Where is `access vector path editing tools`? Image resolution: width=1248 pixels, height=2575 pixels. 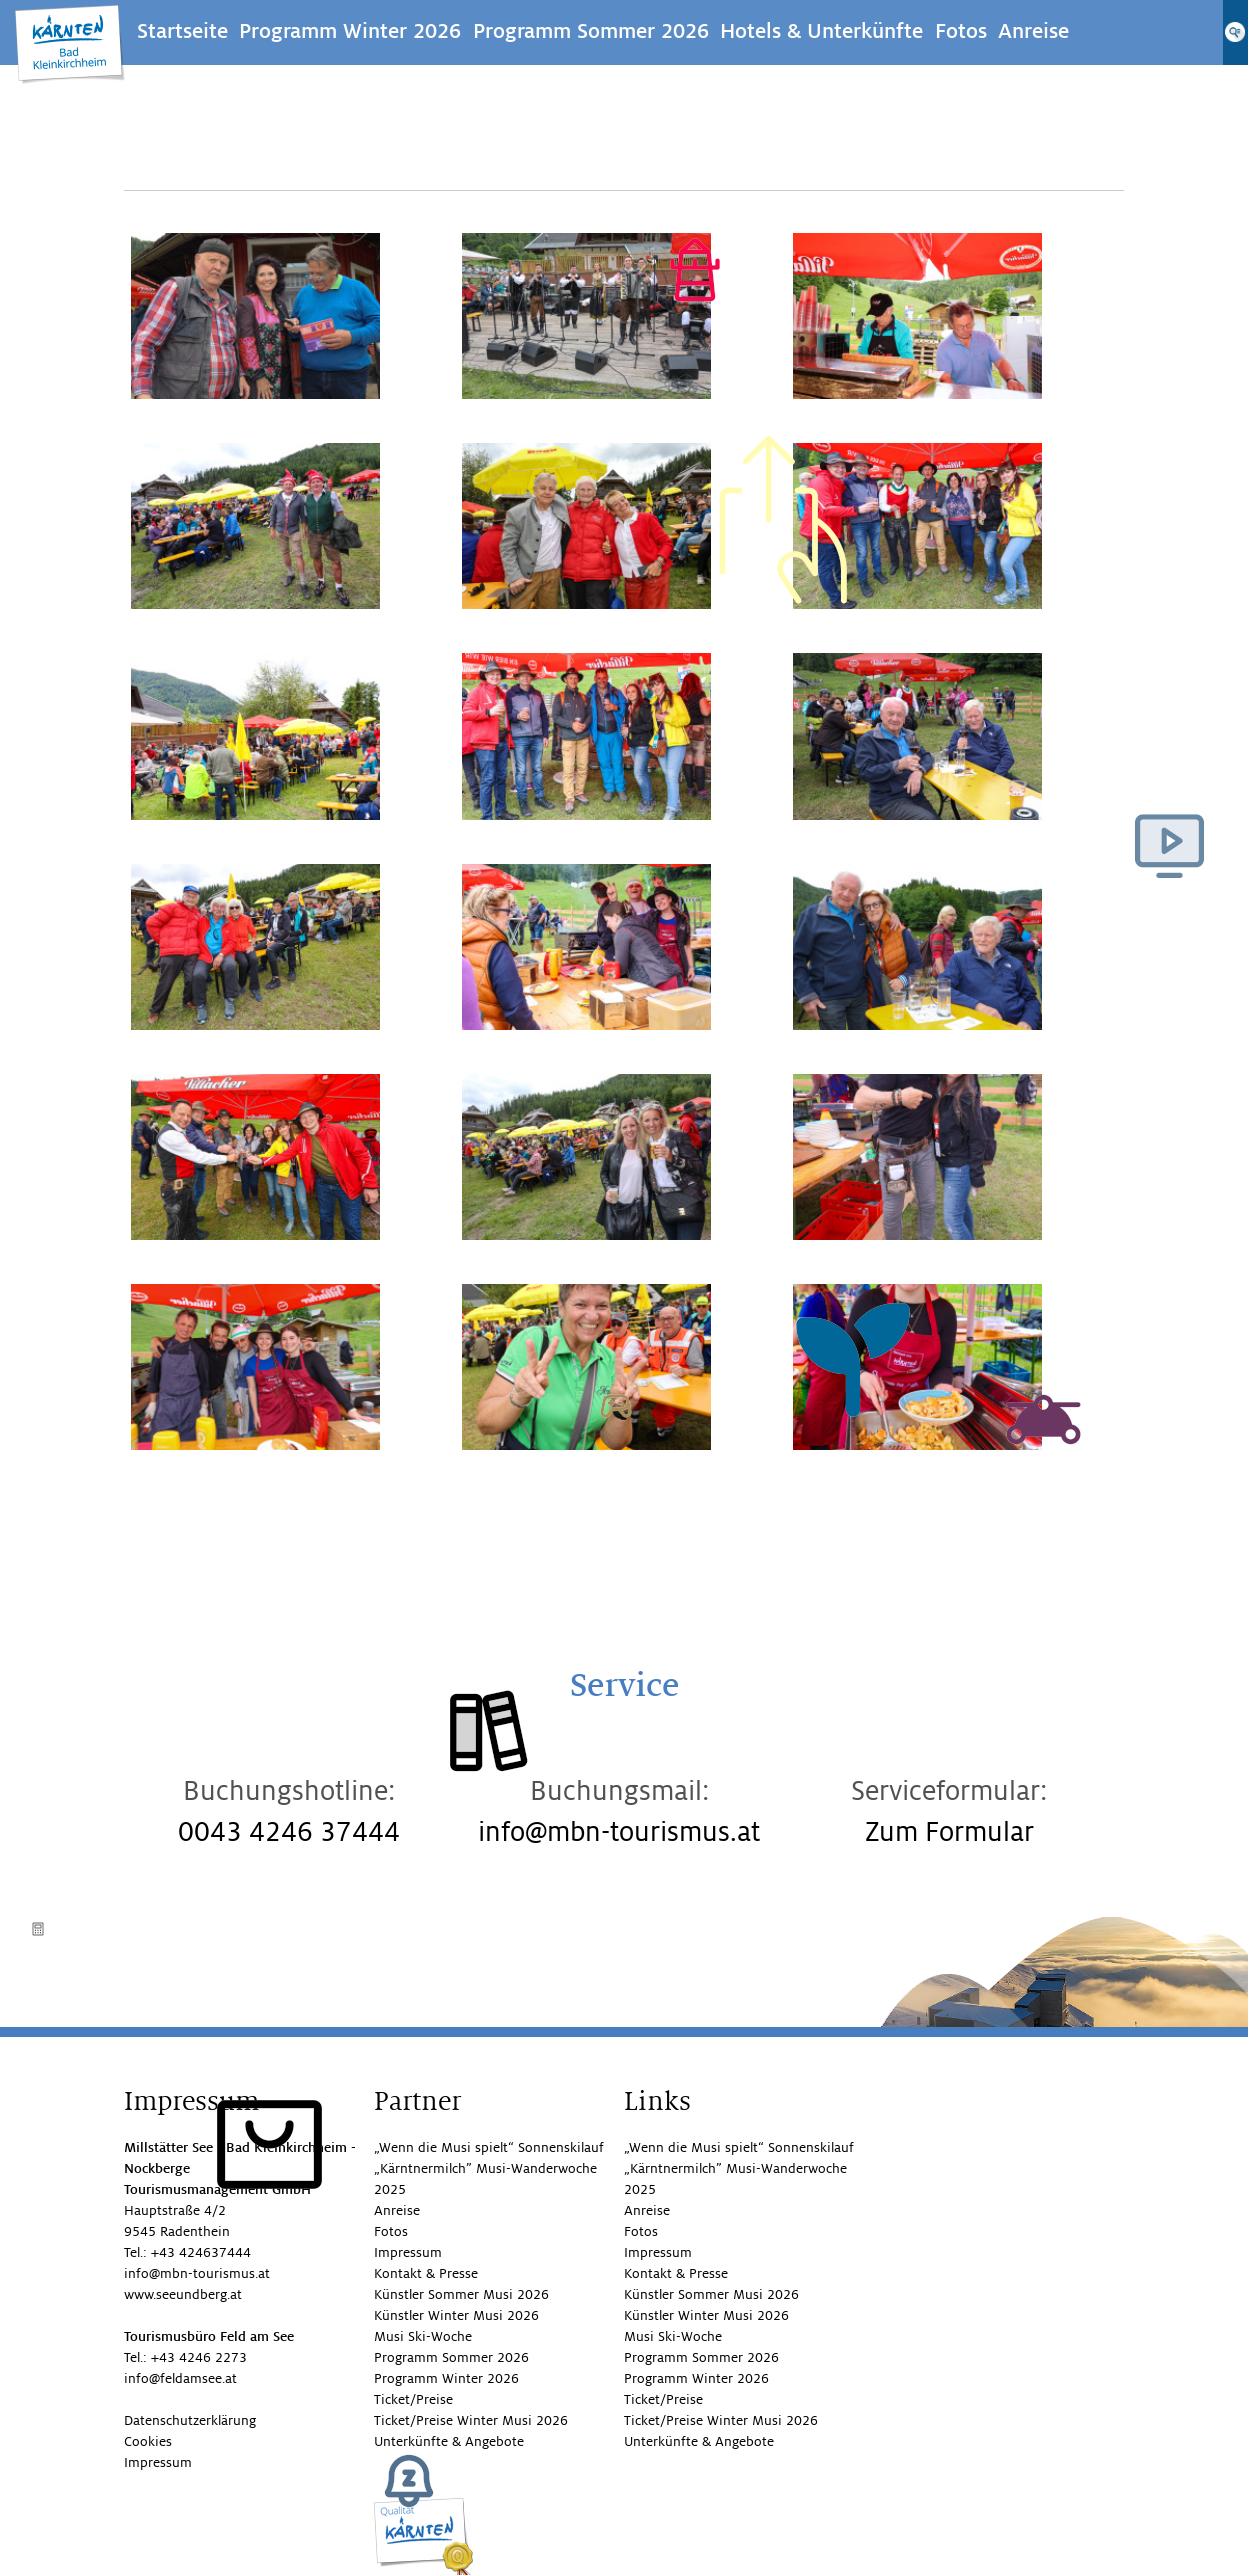
access vector path editing tools is located at coordinates (1043, 1419).